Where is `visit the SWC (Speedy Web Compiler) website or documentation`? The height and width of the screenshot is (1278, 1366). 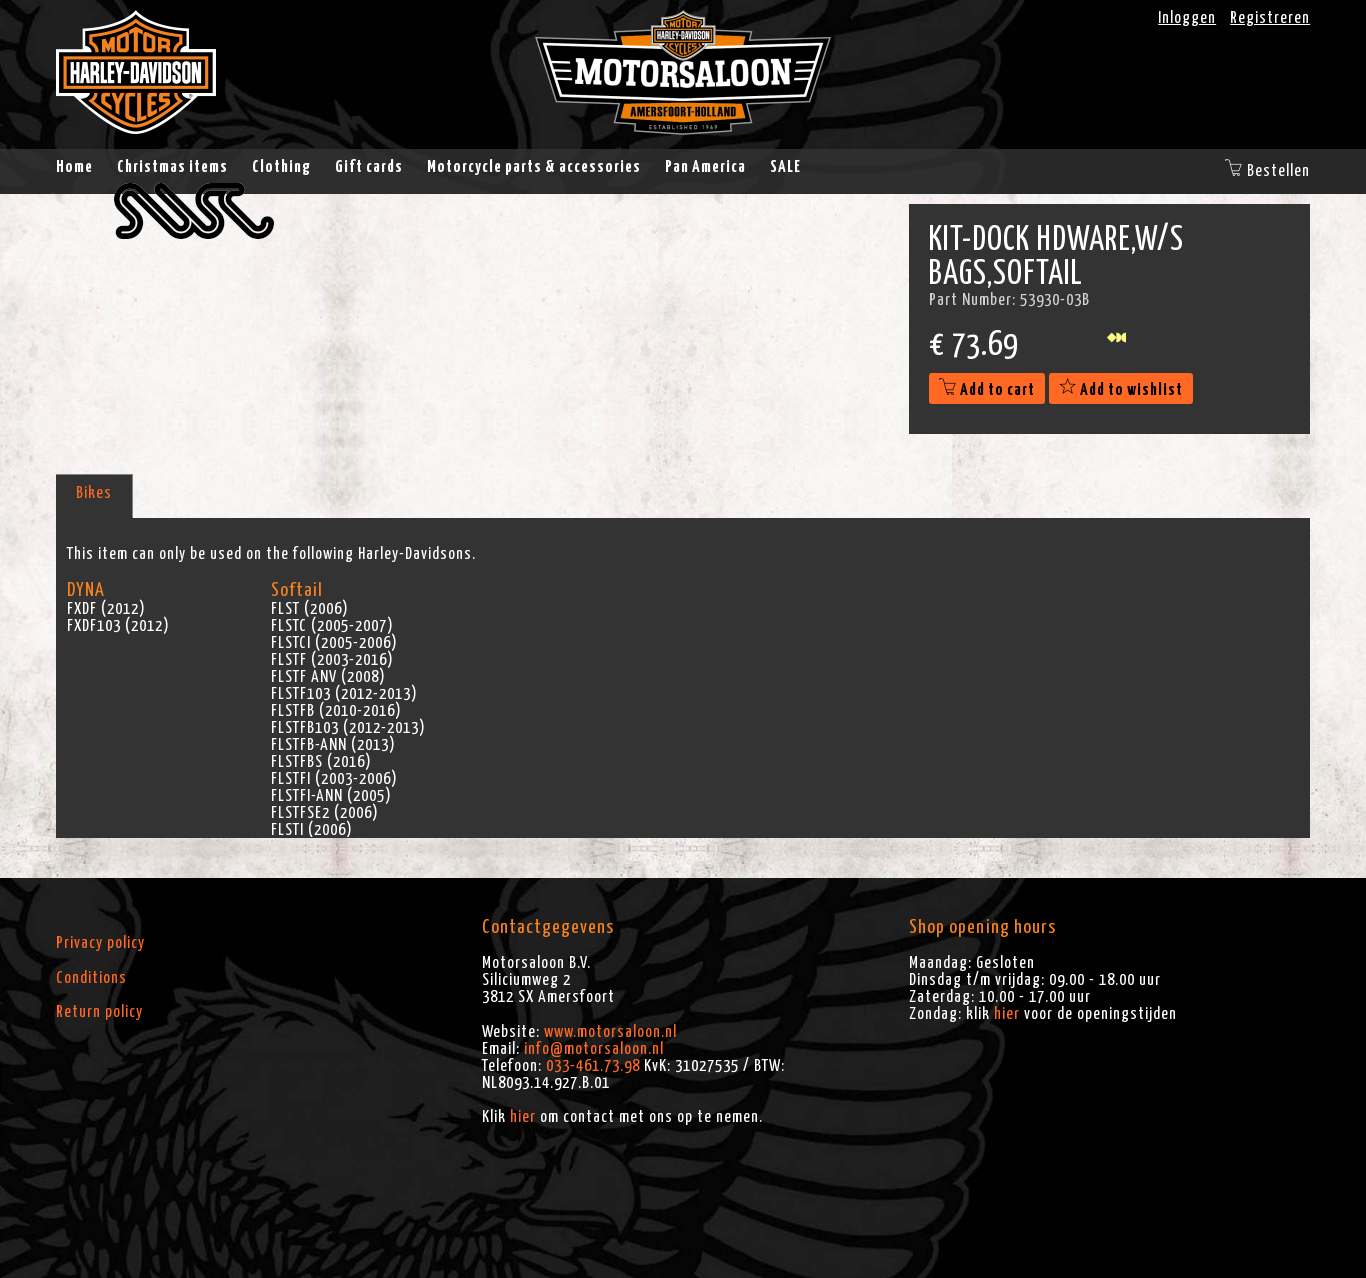 visit the SWC (Speedy Web Compiler) website or documentation is located at coordinates (194, 211).